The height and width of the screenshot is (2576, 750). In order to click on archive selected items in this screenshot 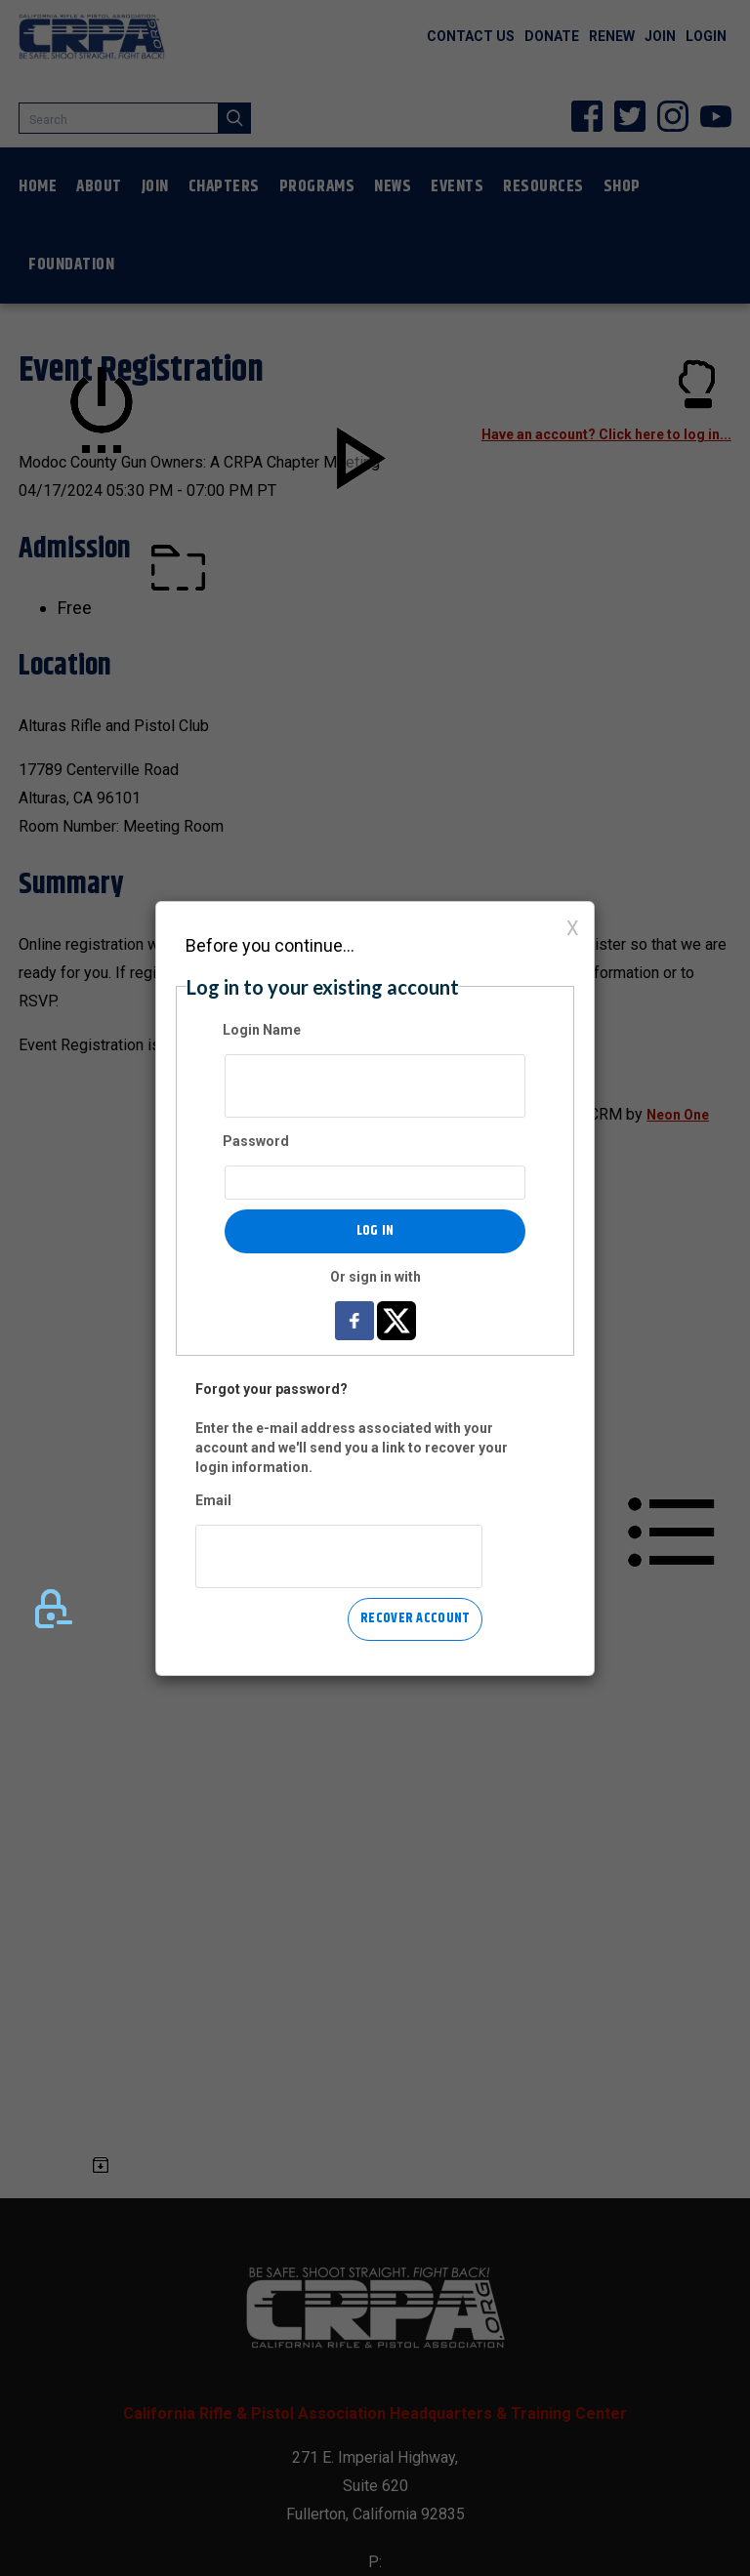, I will do `click(101, 2165)`.